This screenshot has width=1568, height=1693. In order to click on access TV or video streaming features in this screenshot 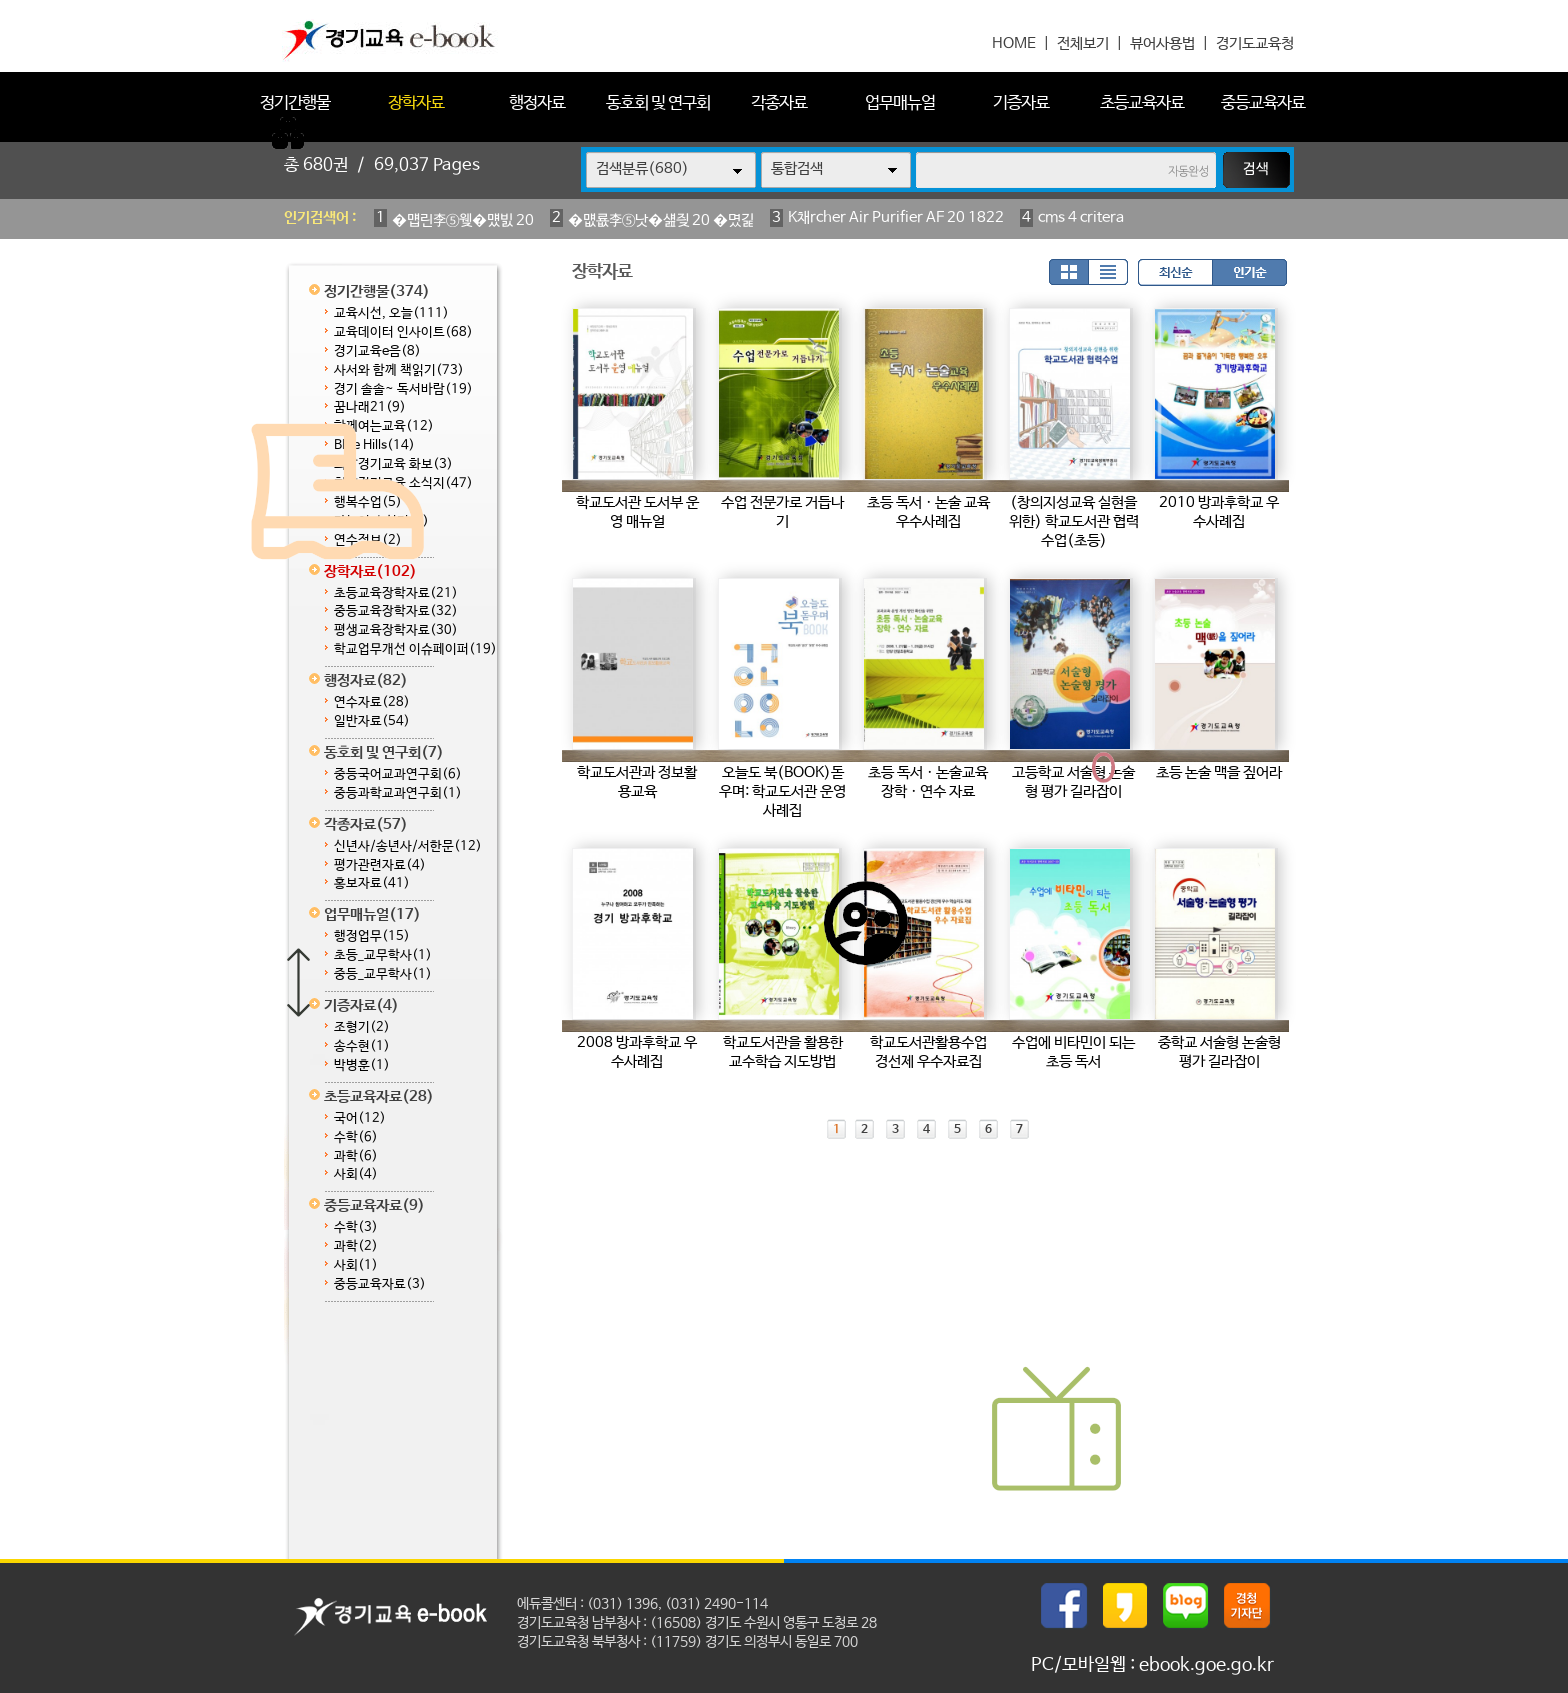, I will do `click(1056, 1436)`.